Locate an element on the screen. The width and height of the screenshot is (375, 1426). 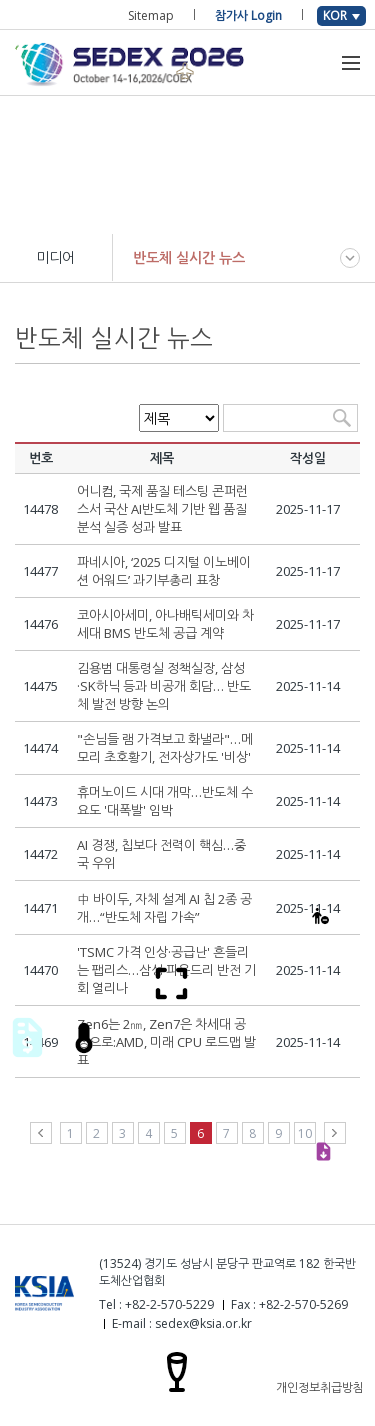
expand to fullscreen mode is located at coordinates (171, 983).